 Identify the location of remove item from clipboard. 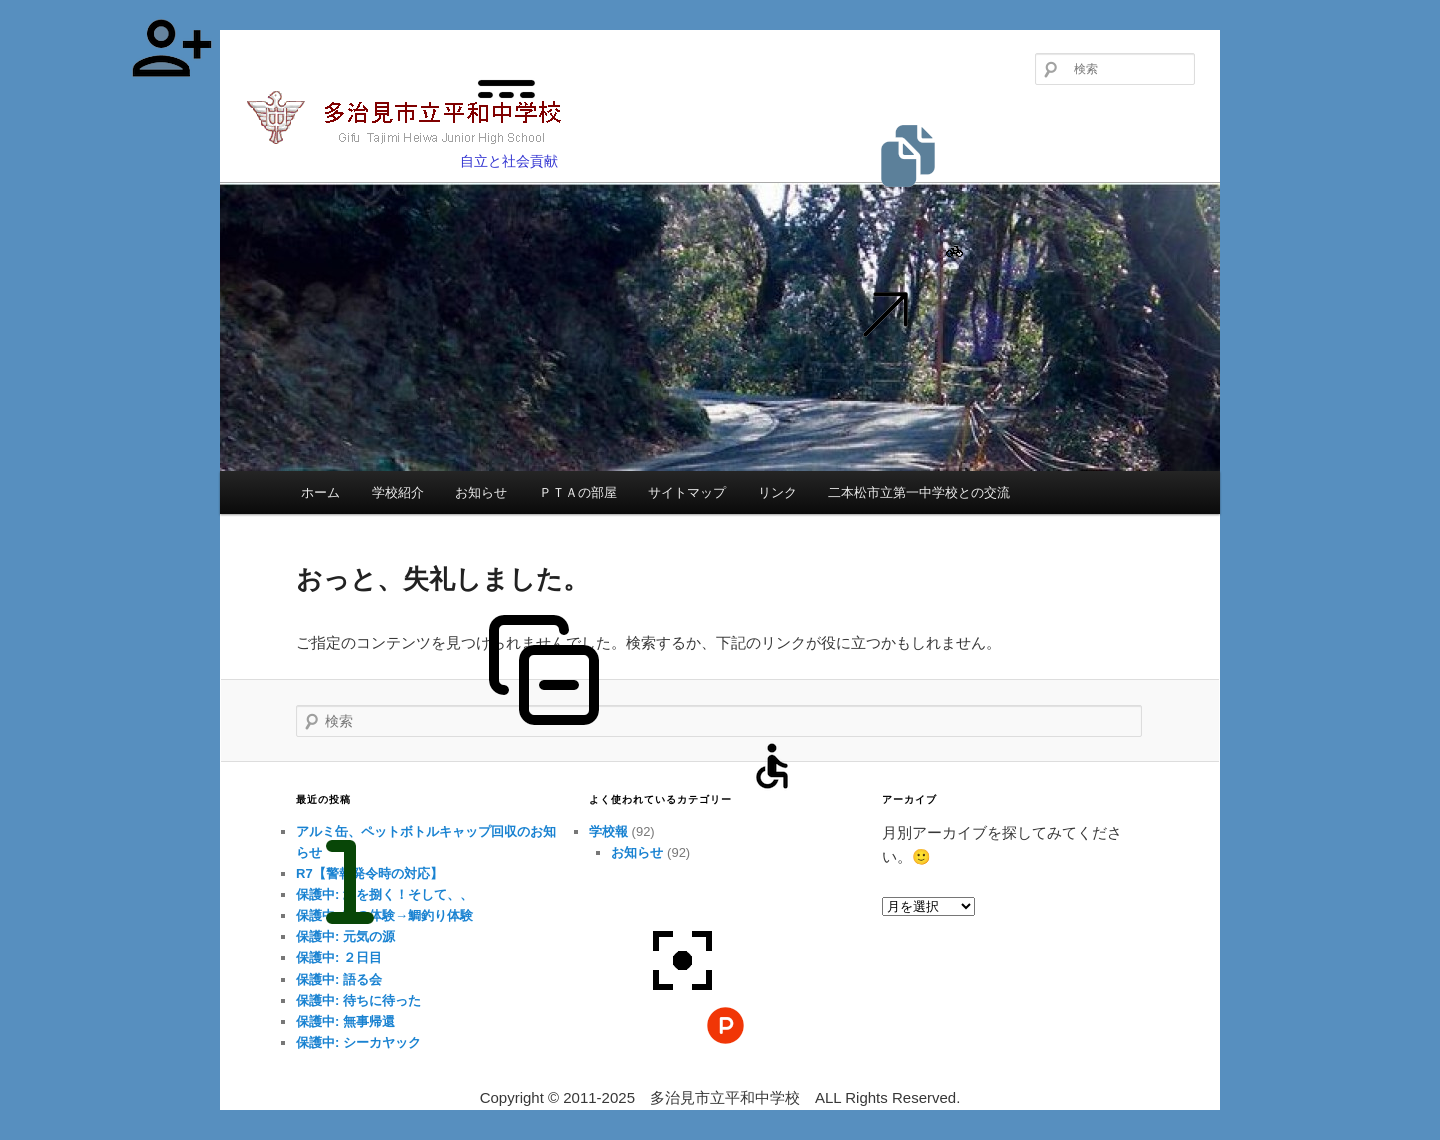
(544, 670).